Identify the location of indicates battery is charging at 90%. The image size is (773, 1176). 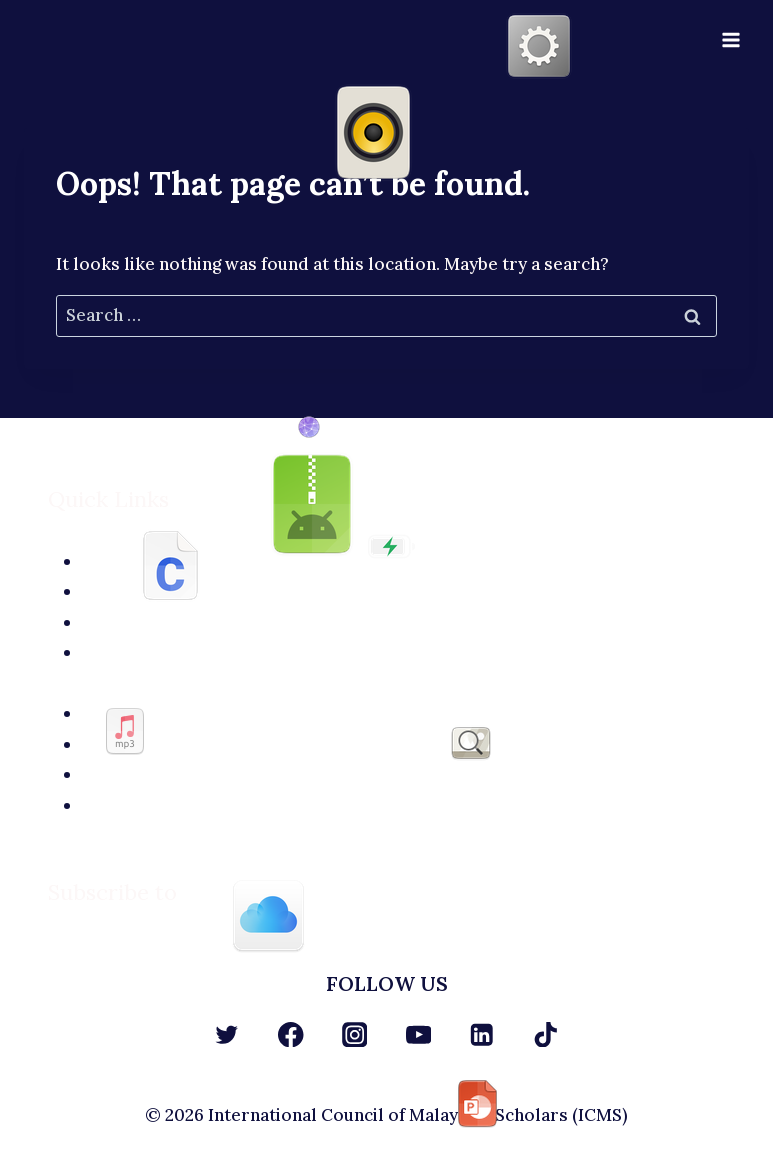
(391, 546).